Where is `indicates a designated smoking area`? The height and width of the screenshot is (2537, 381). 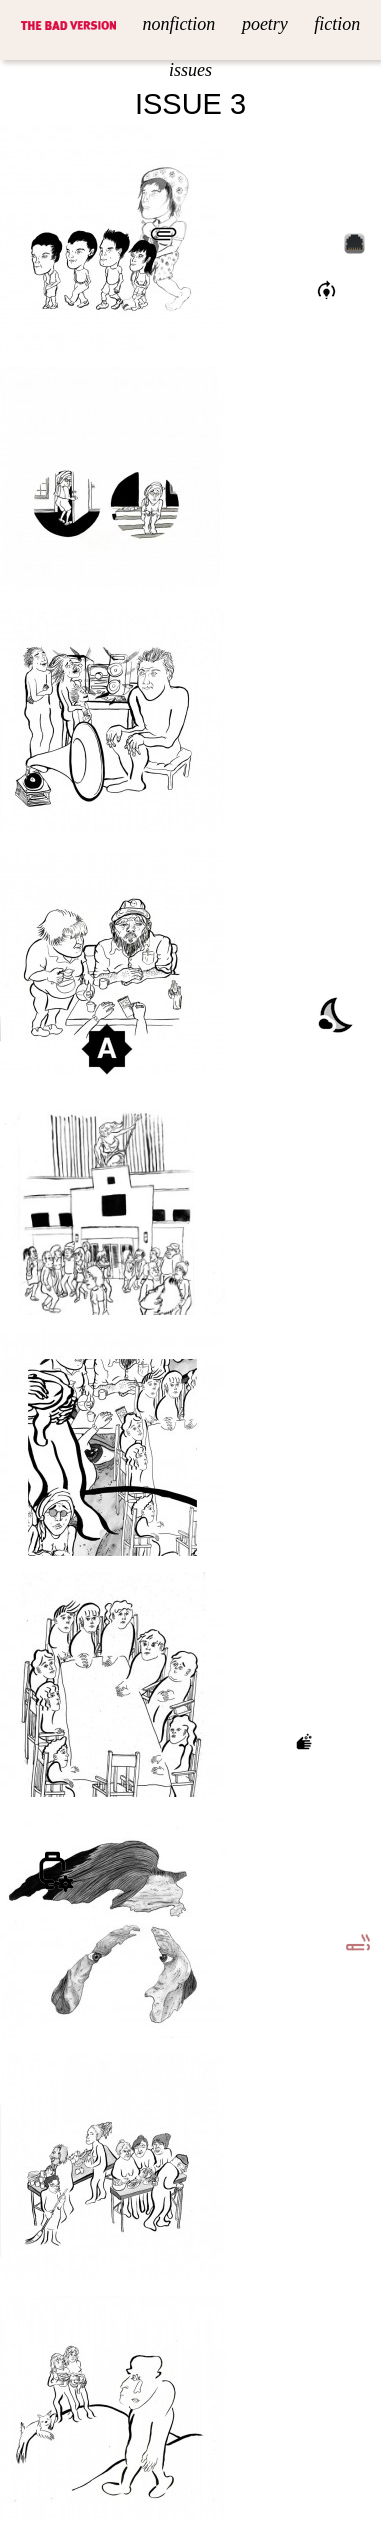
indicates a designated smoking area is located at coordinates (358, 1945).